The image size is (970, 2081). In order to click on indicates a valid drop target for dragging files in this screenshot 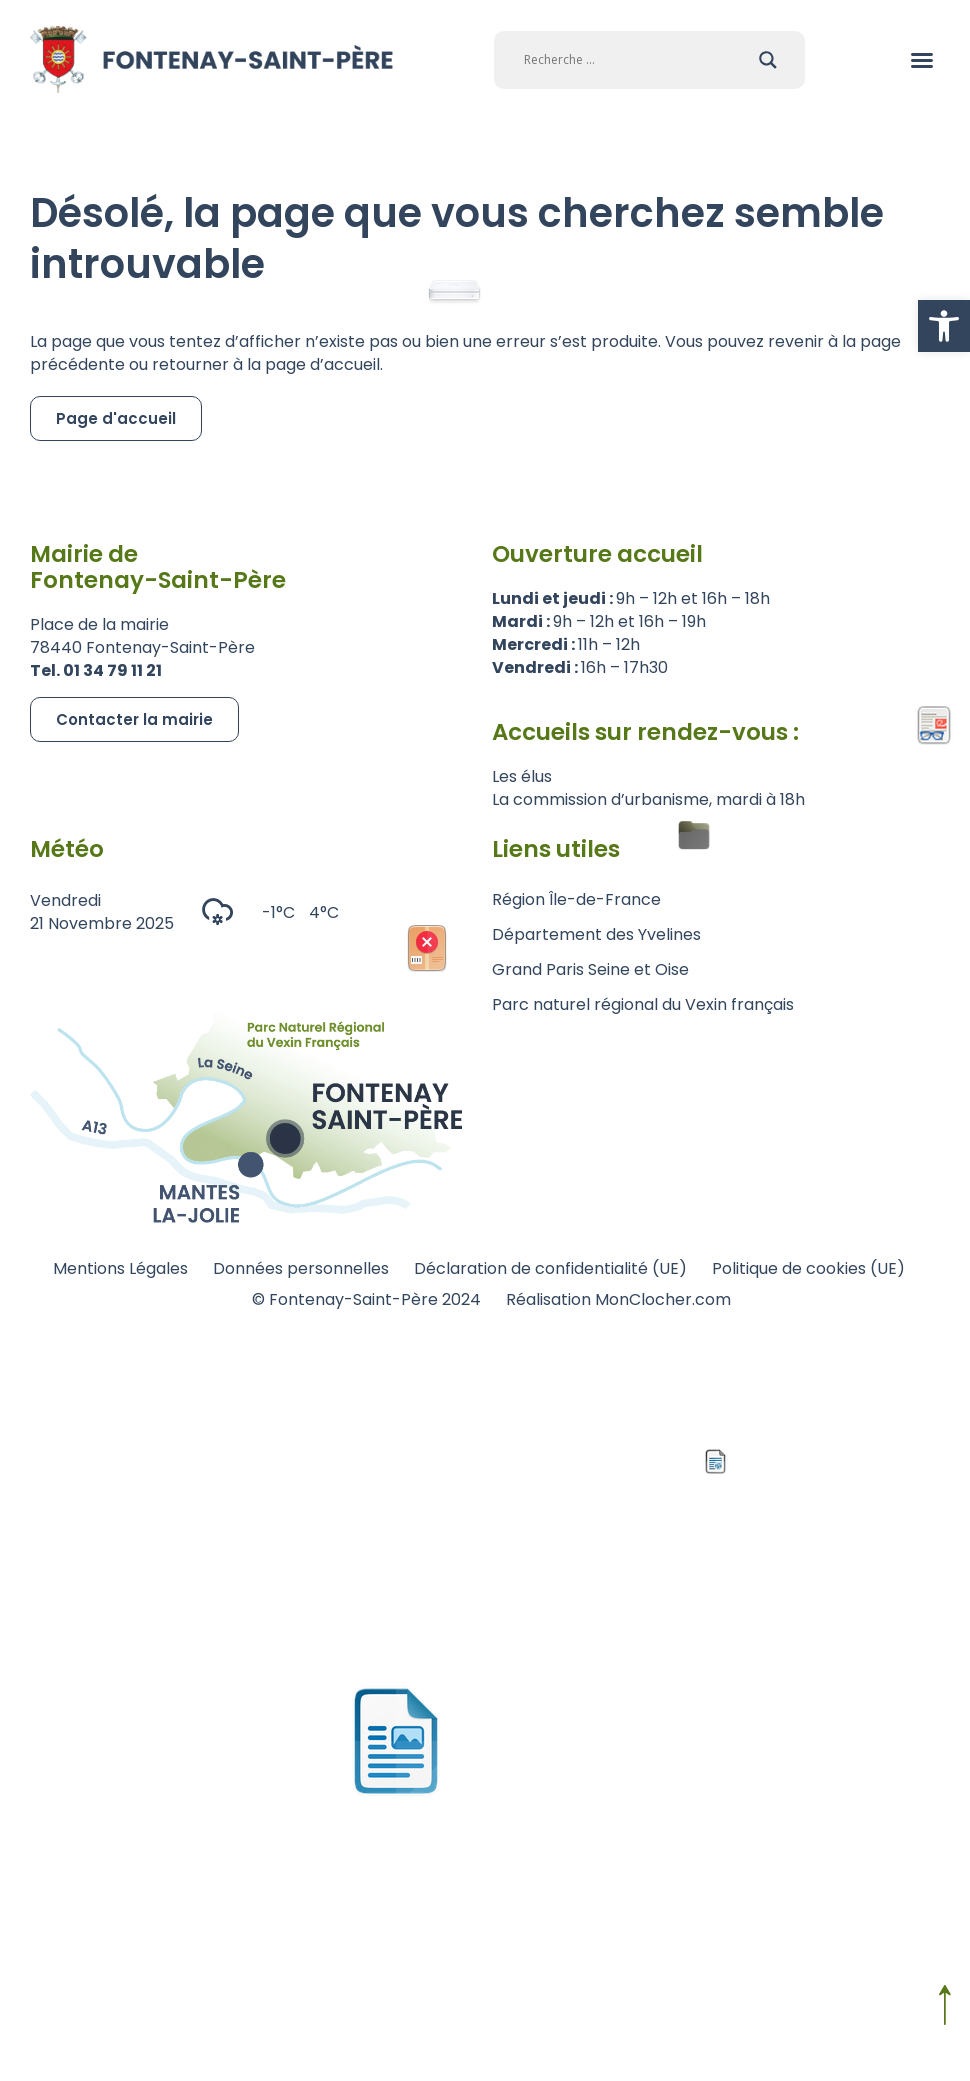, I will do `click(694, 835)`.